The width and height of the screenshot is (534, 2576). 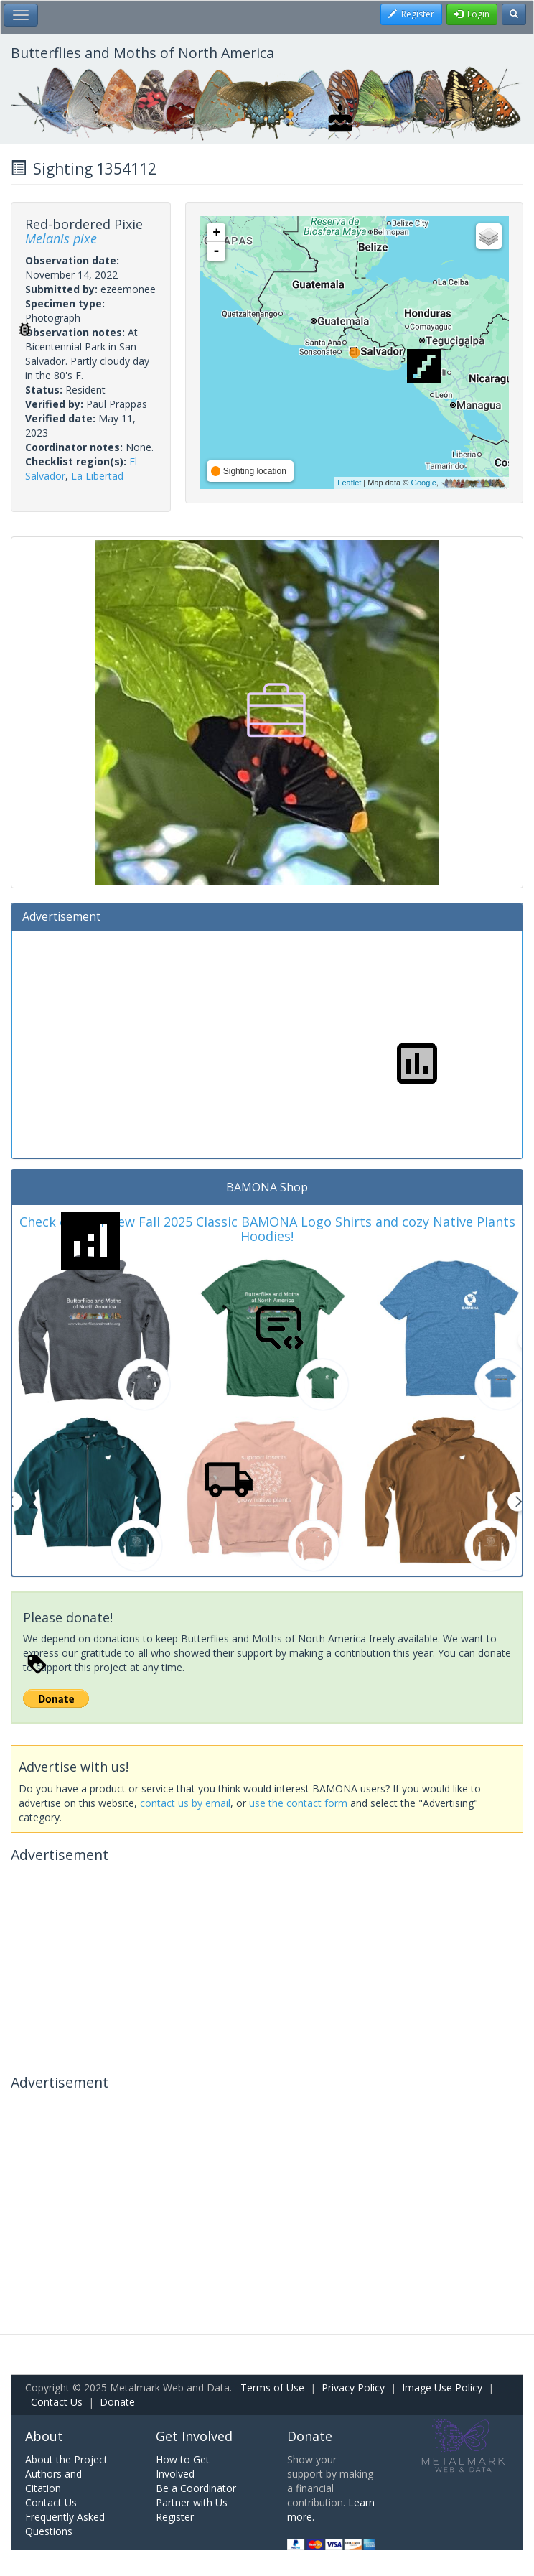 I want to click on view analytics and statistics, so click(x=90, y=1241).